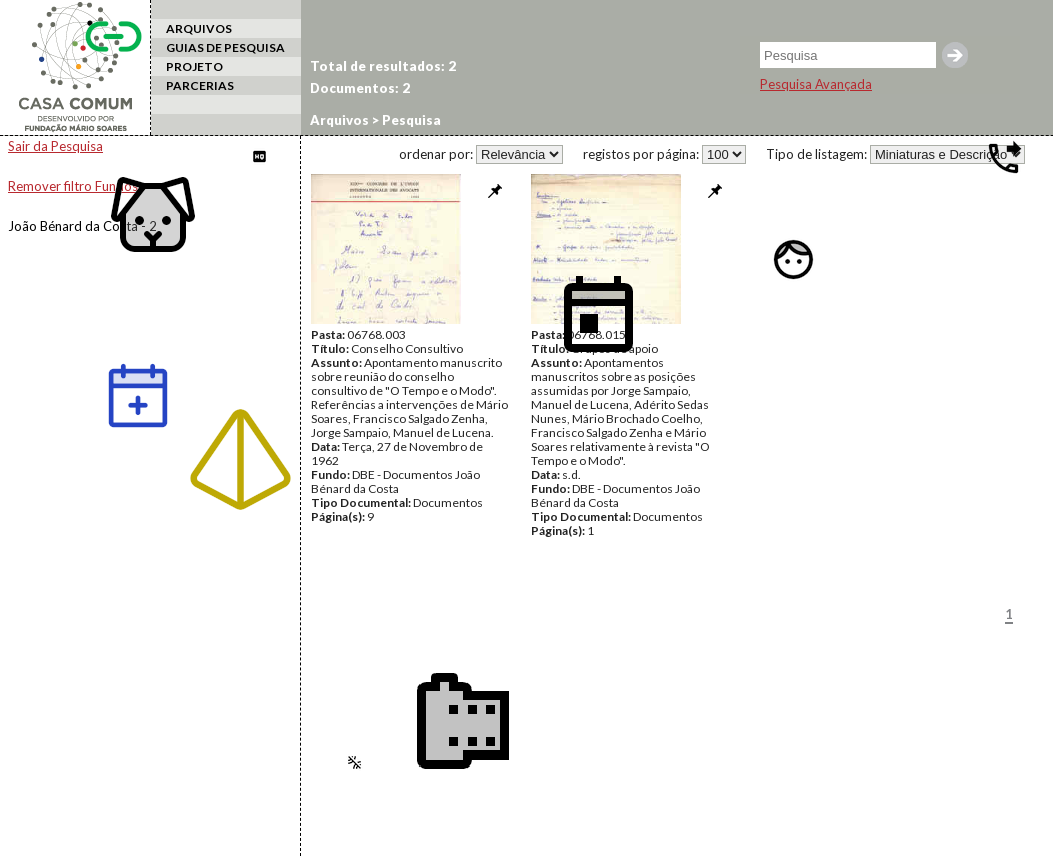 The image size is (1053, 856). Describe the element at coordinates (598, 317) in the screenshot. I see `view today's date or events` at that location.